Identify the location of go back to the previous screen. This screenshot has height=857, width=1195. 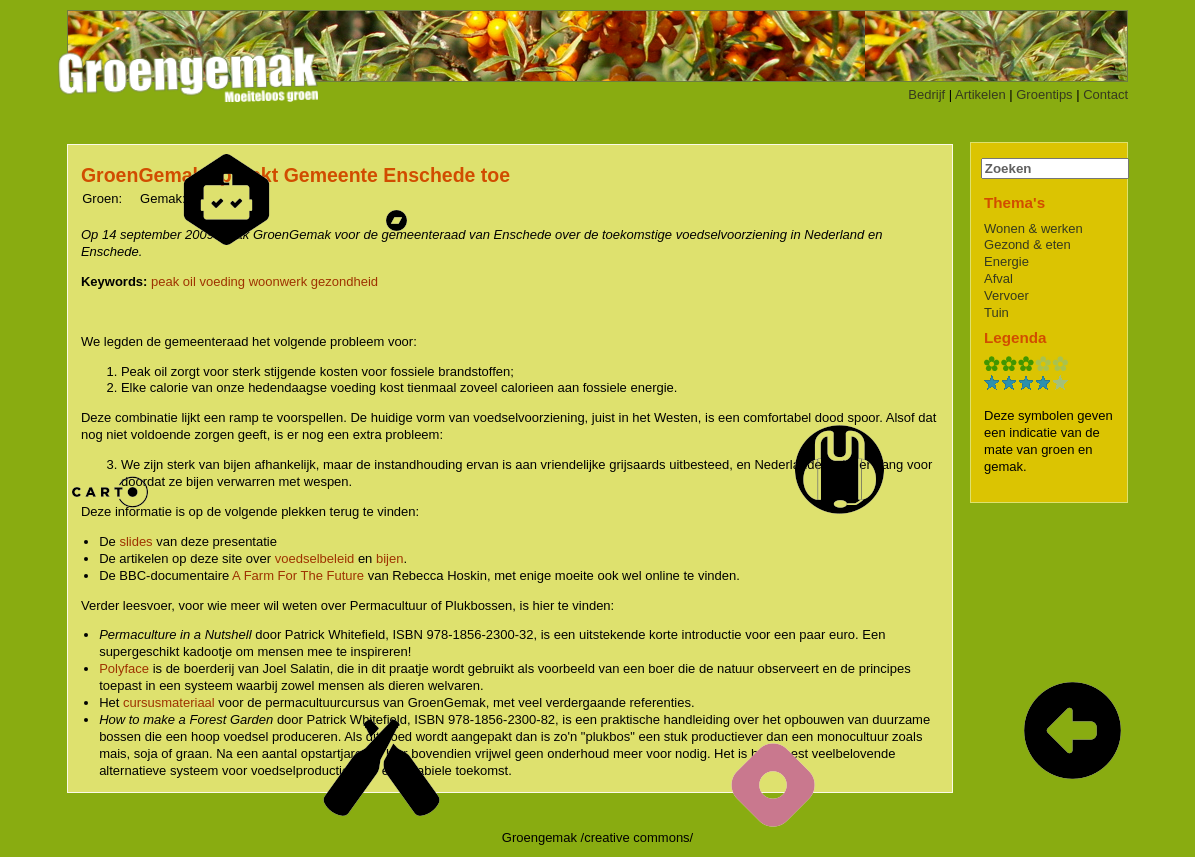
(1072, 730).